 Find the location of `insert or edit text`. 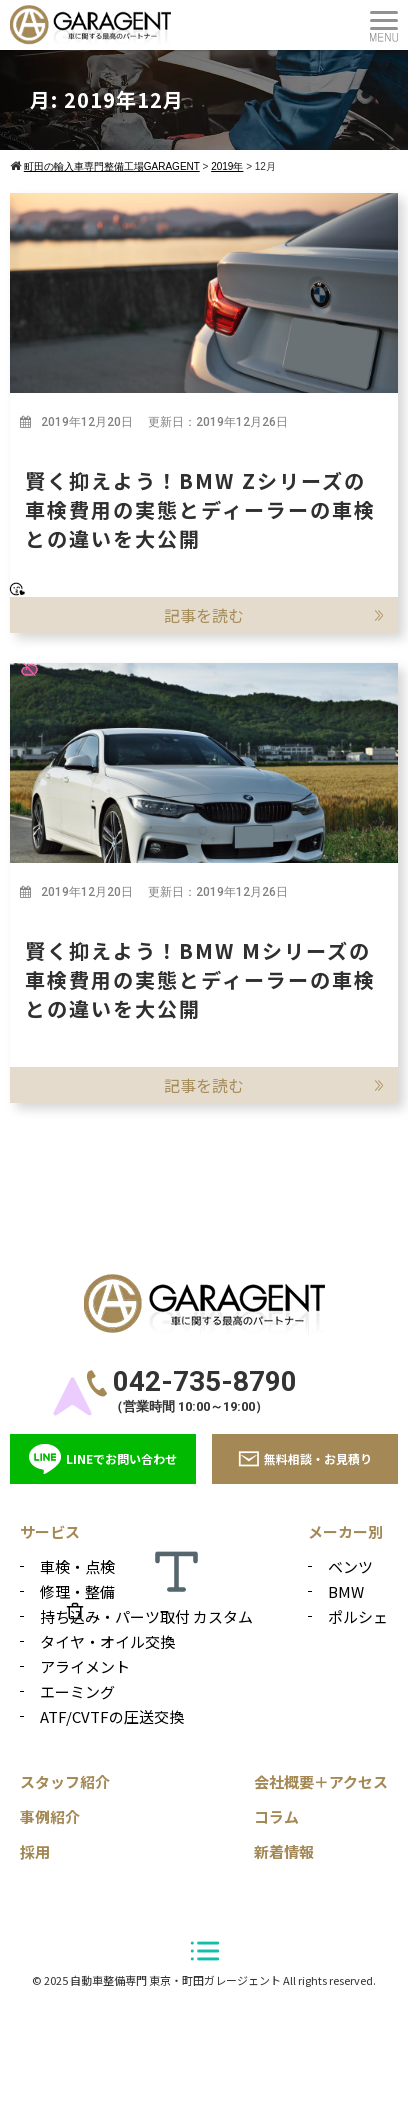

insert or edit text is located at coordinates (176, 1570).